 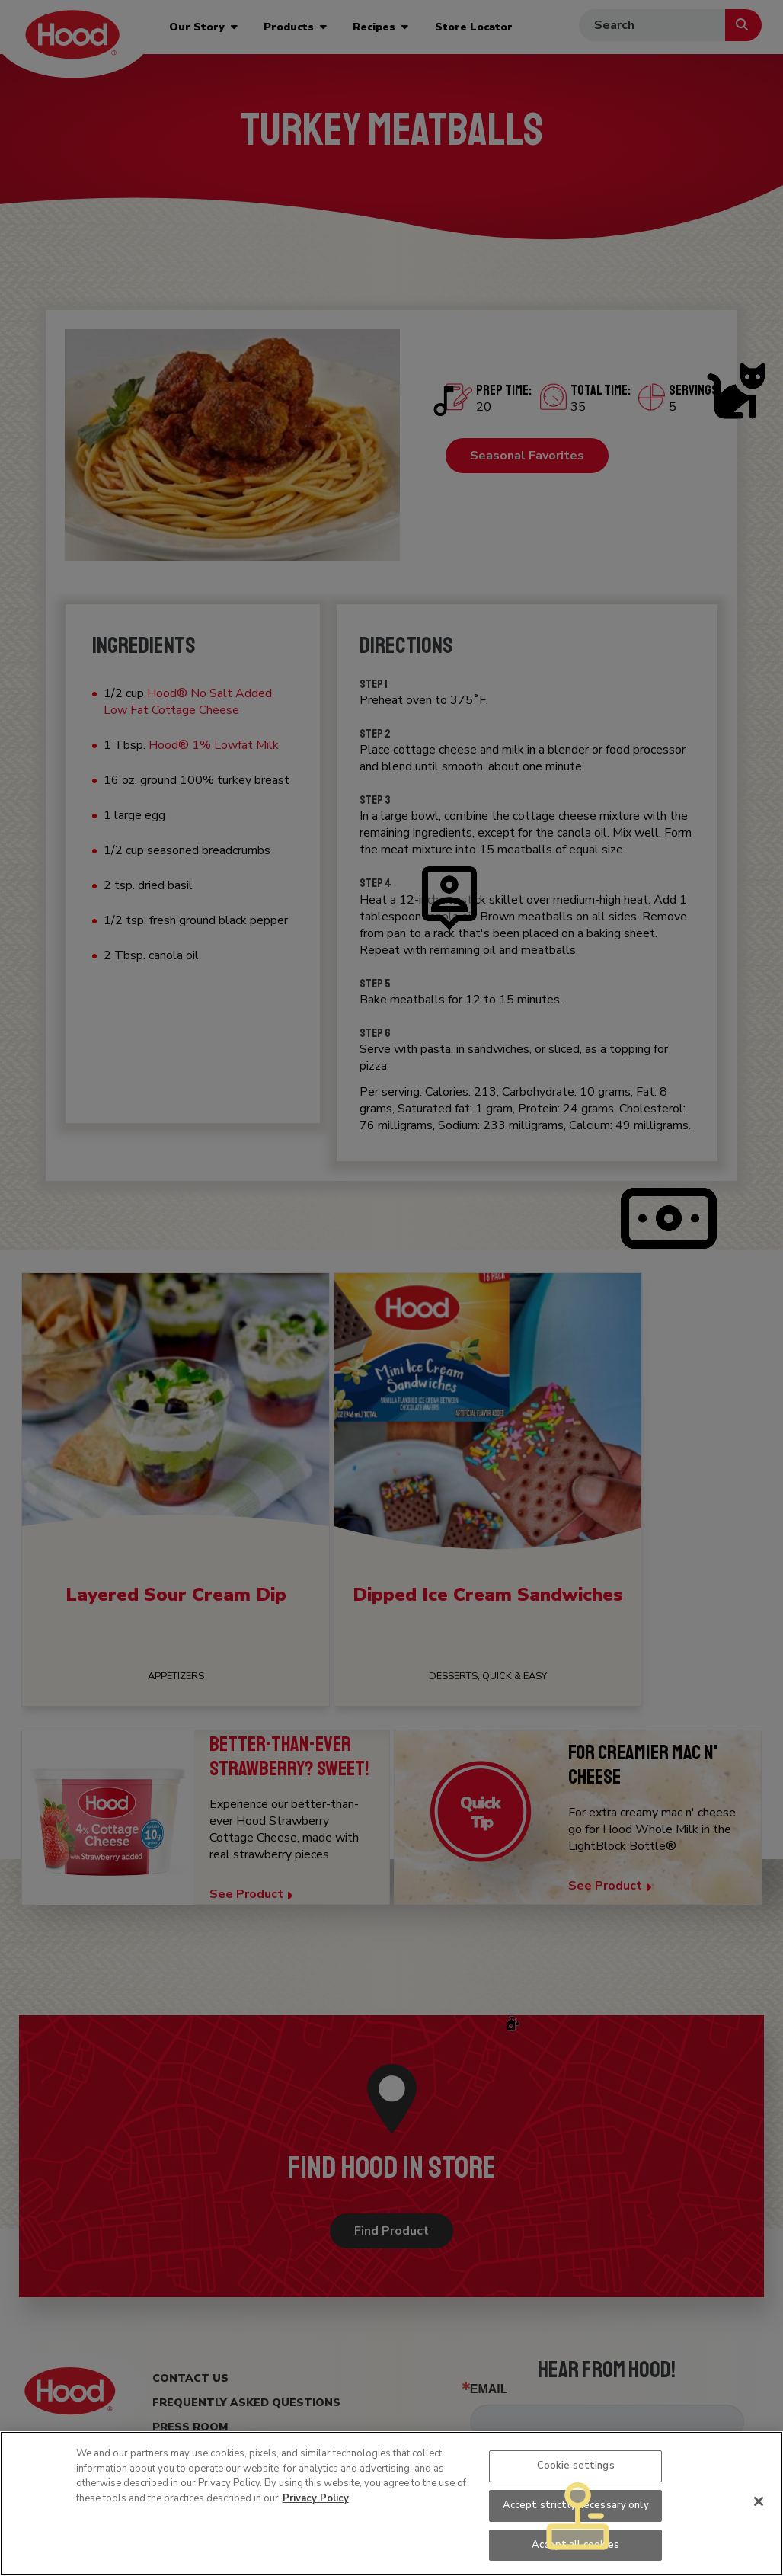 What do you see at coordinates (513, 2024) in the screenshot?
I see `access hand sanitizer station information` at bounding box center [513, 2024].